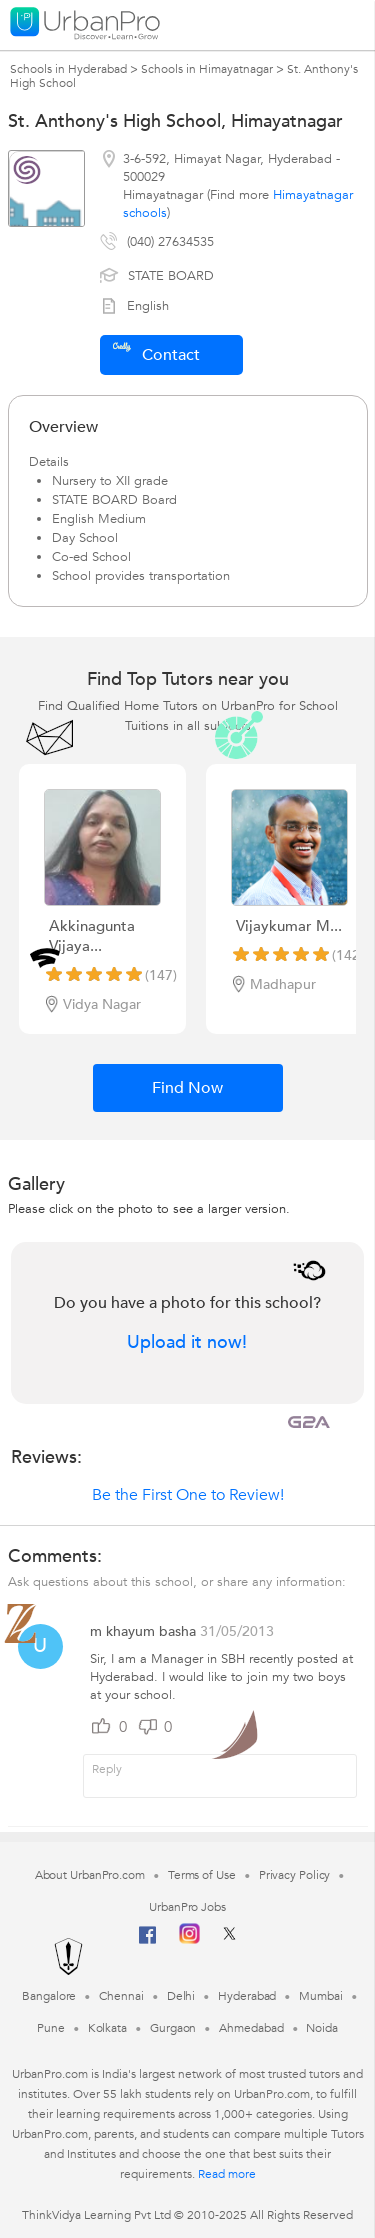 The image size is (375, 2238). What do you see at coordinates (68, 1956) in the screenshot?
I see `launch heroic games launcher` at bounding box center [68, 1956].